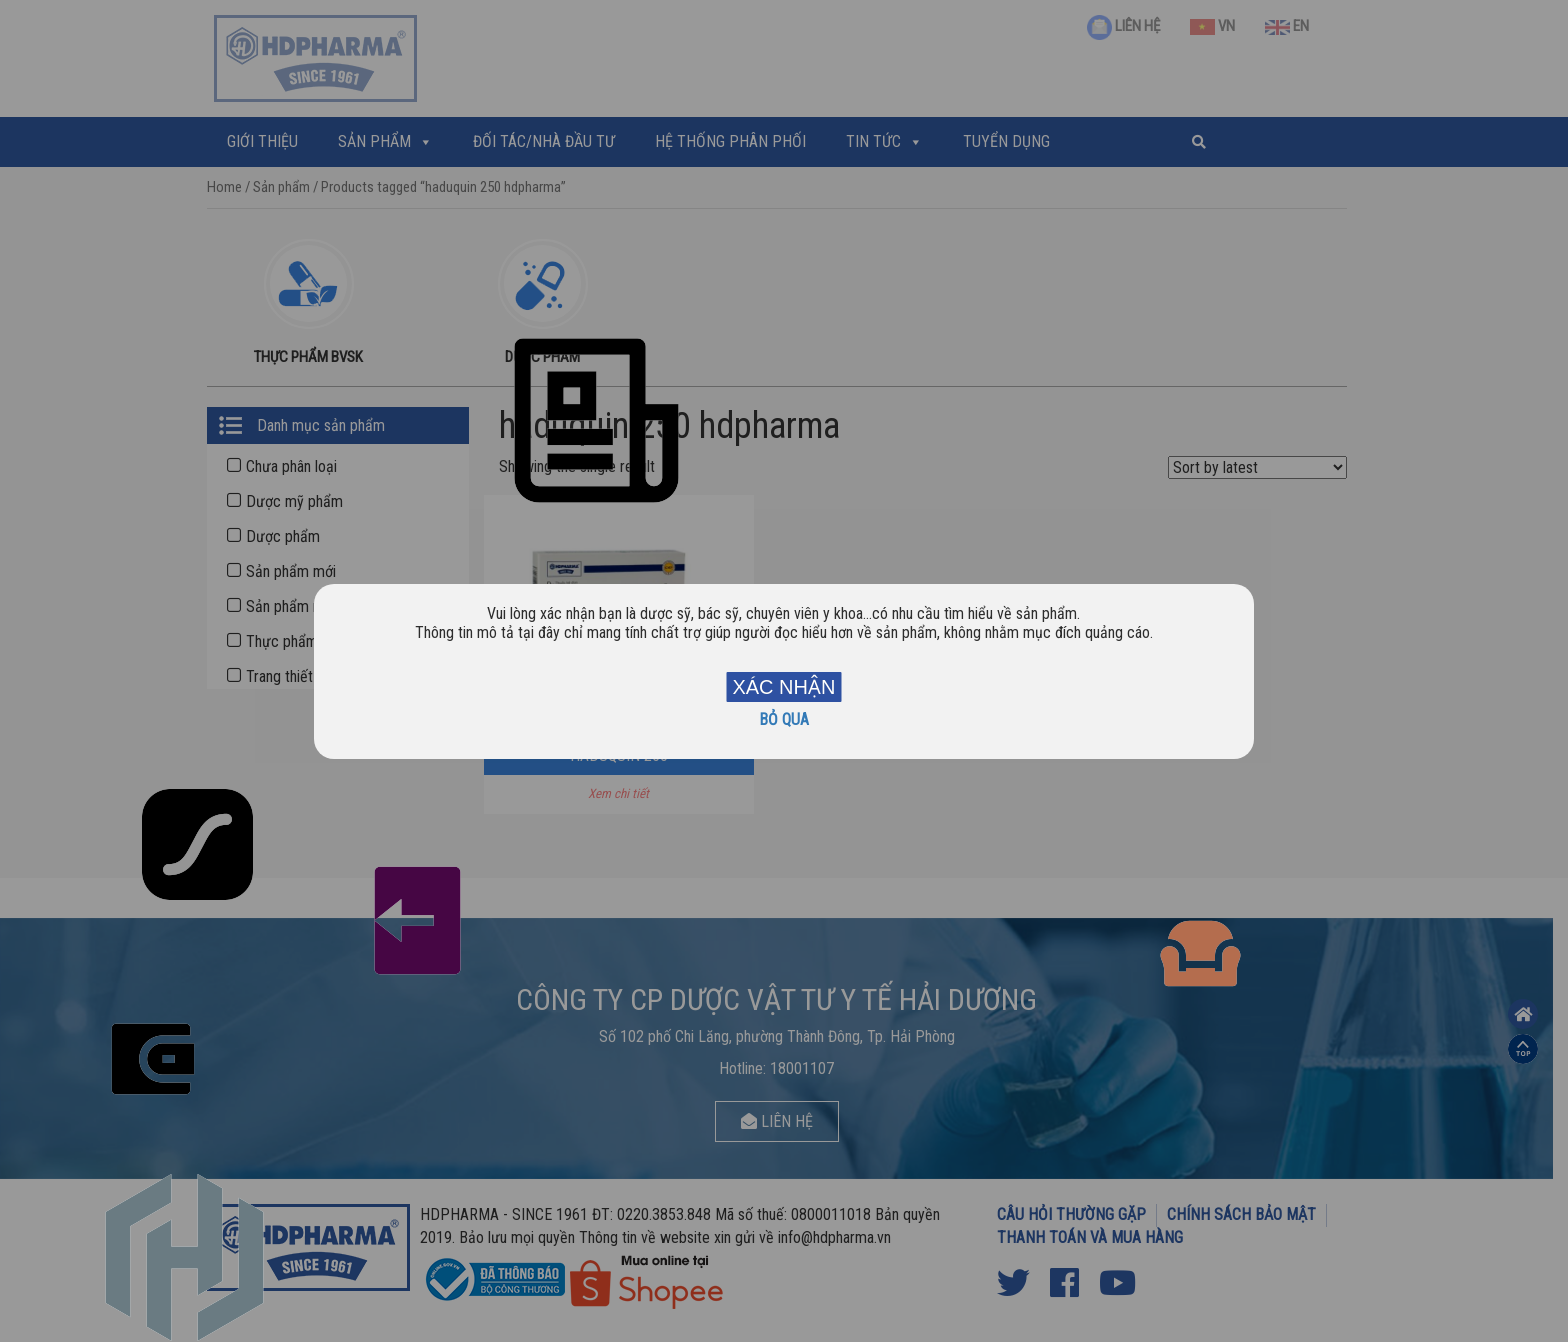 The width and height of the screenshot is (1568, 1342). I want to click on open lottiefiles app, so click(197, 844).